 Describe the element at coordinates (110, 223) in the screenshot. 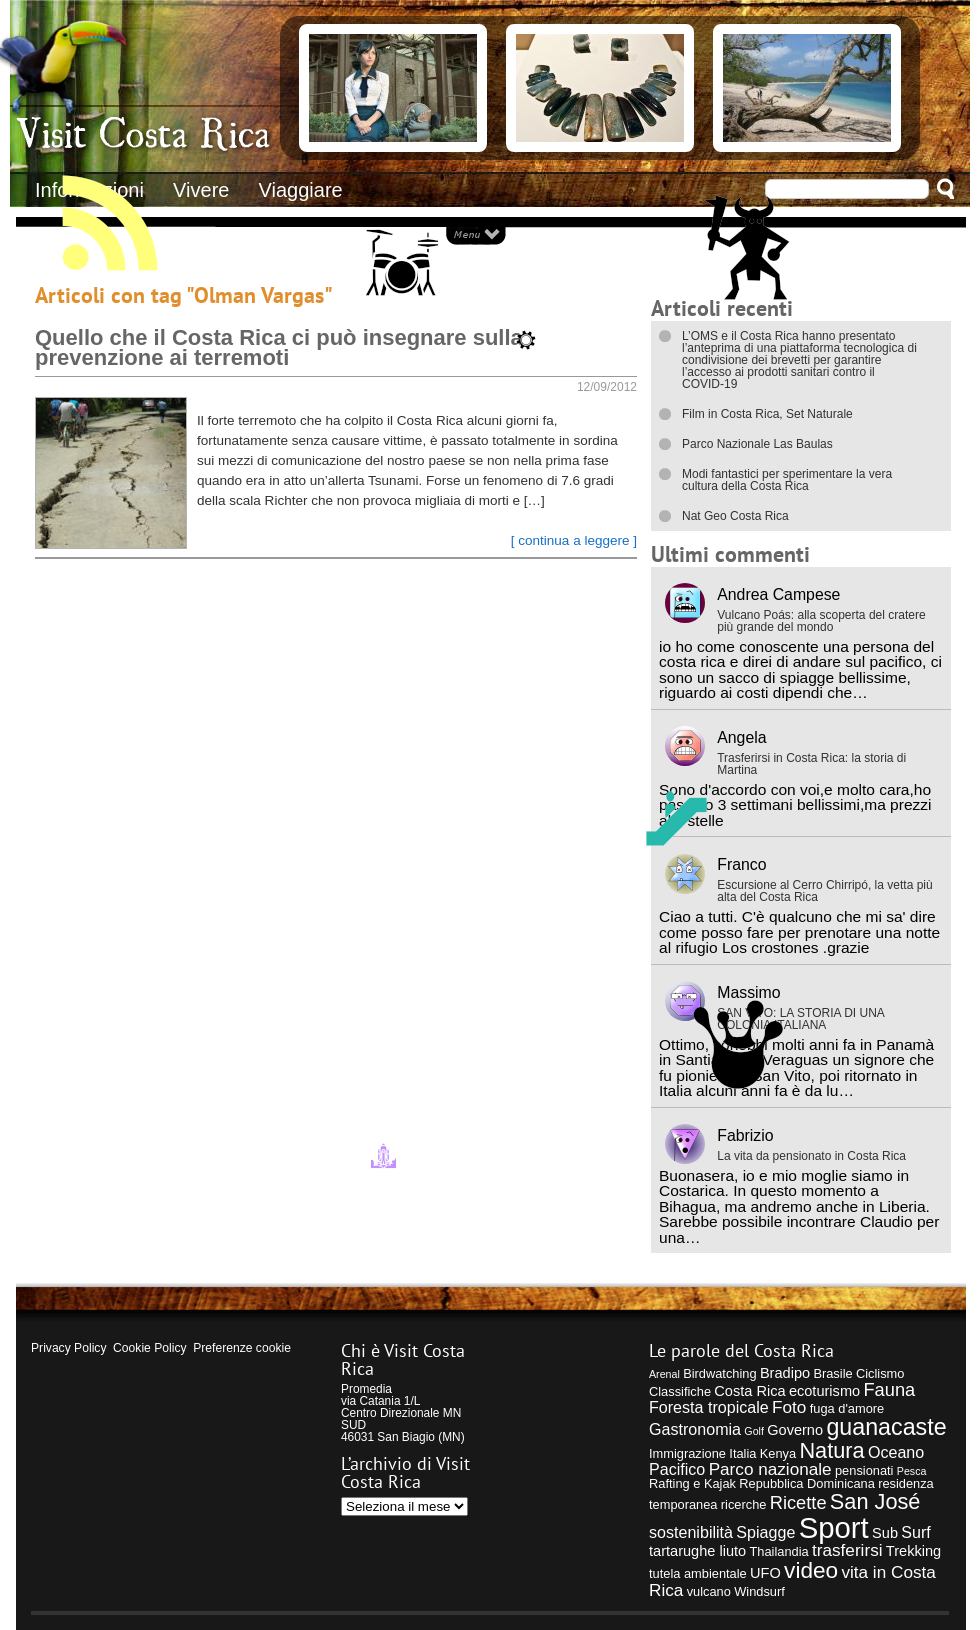

I see `subscribe to RSS feed` at that location.